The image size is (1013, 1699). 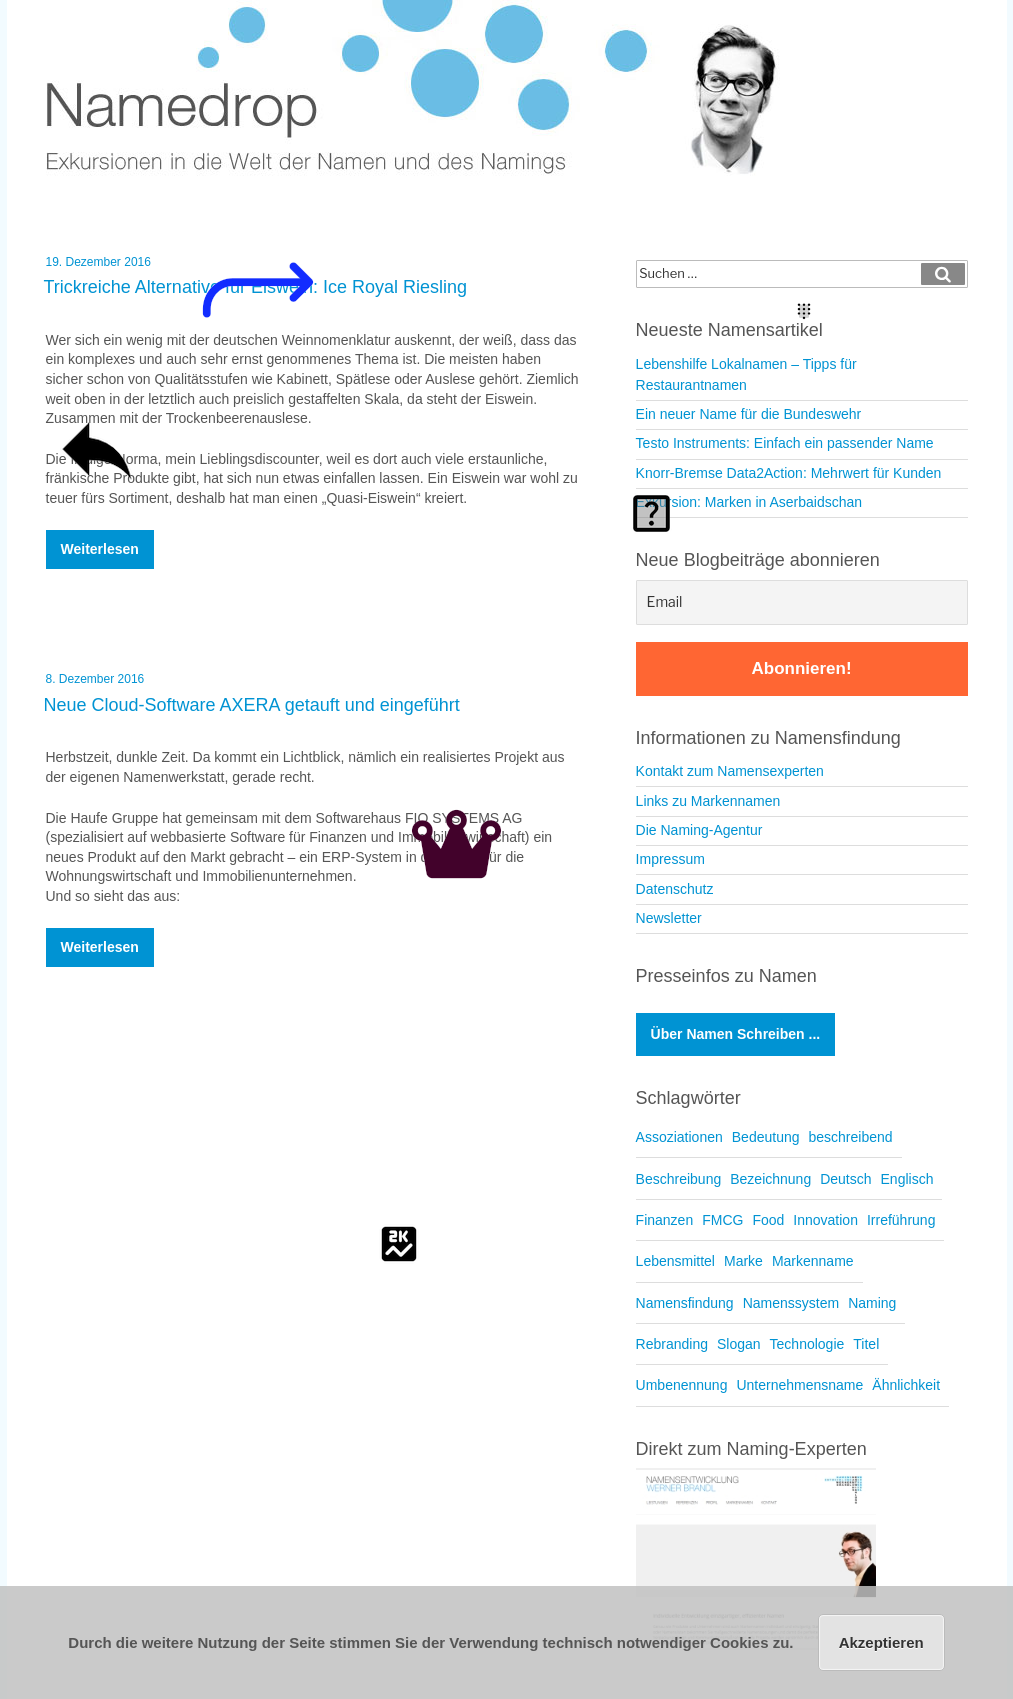 What do you see at coordinates (456, 848) in the screenshot?
I see `indicates premium or VIP membership status` at bounding box center [456, 848].